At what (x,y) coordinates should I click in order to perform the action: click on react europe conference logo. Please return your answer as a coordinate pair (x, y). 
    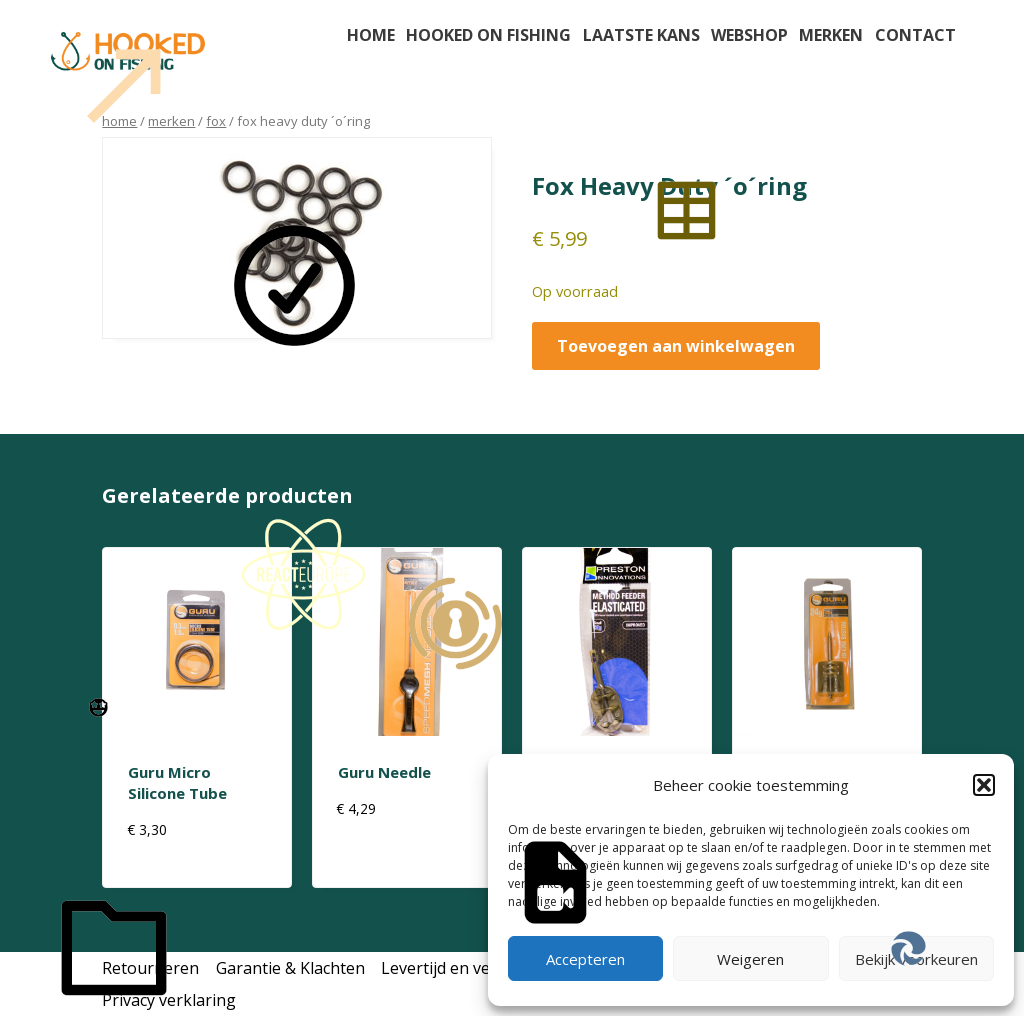
    Looking at the image, I should click on (303, 574).